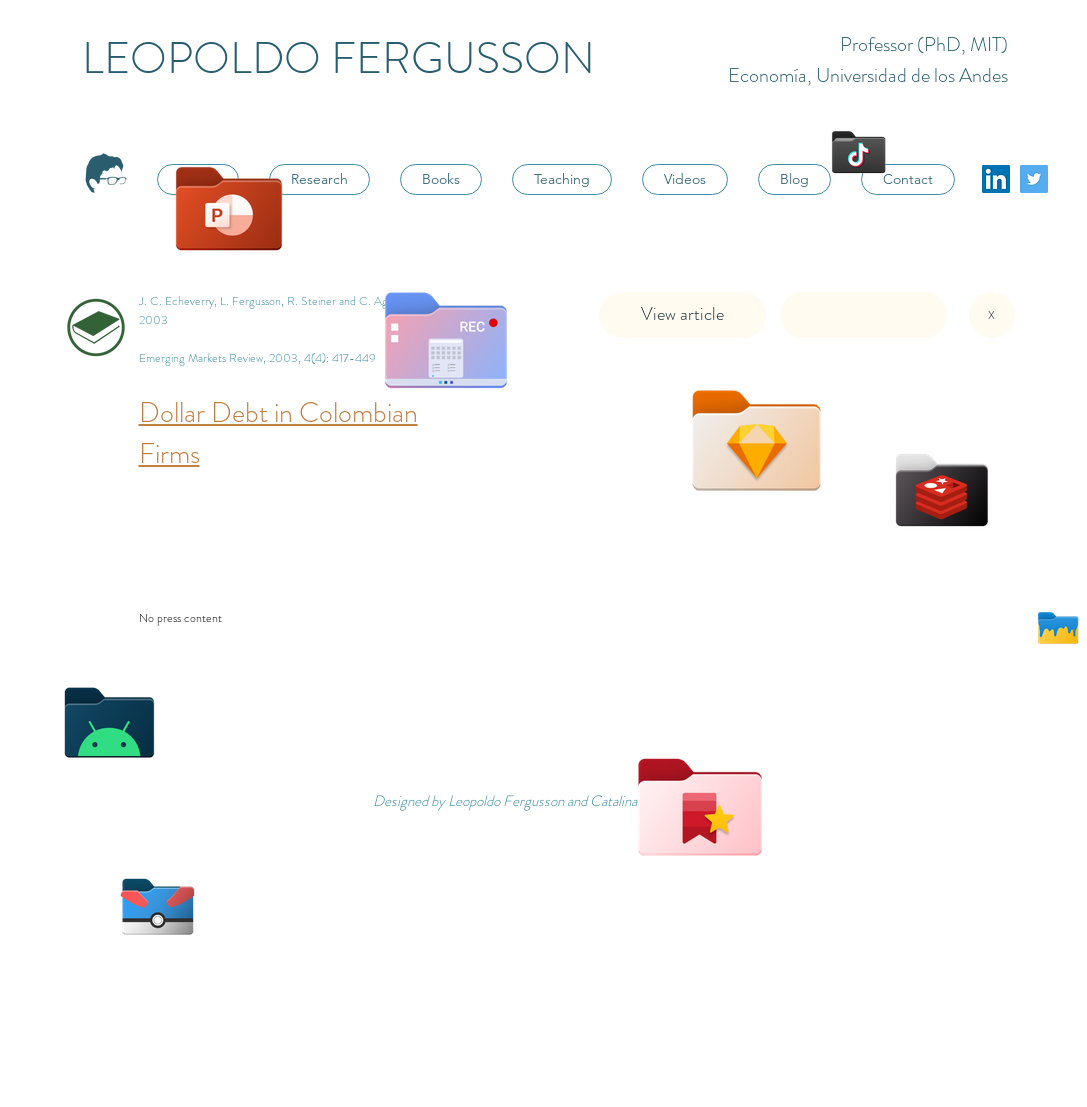  I want to click on open your bookmarked files folder, so click(699, 810).